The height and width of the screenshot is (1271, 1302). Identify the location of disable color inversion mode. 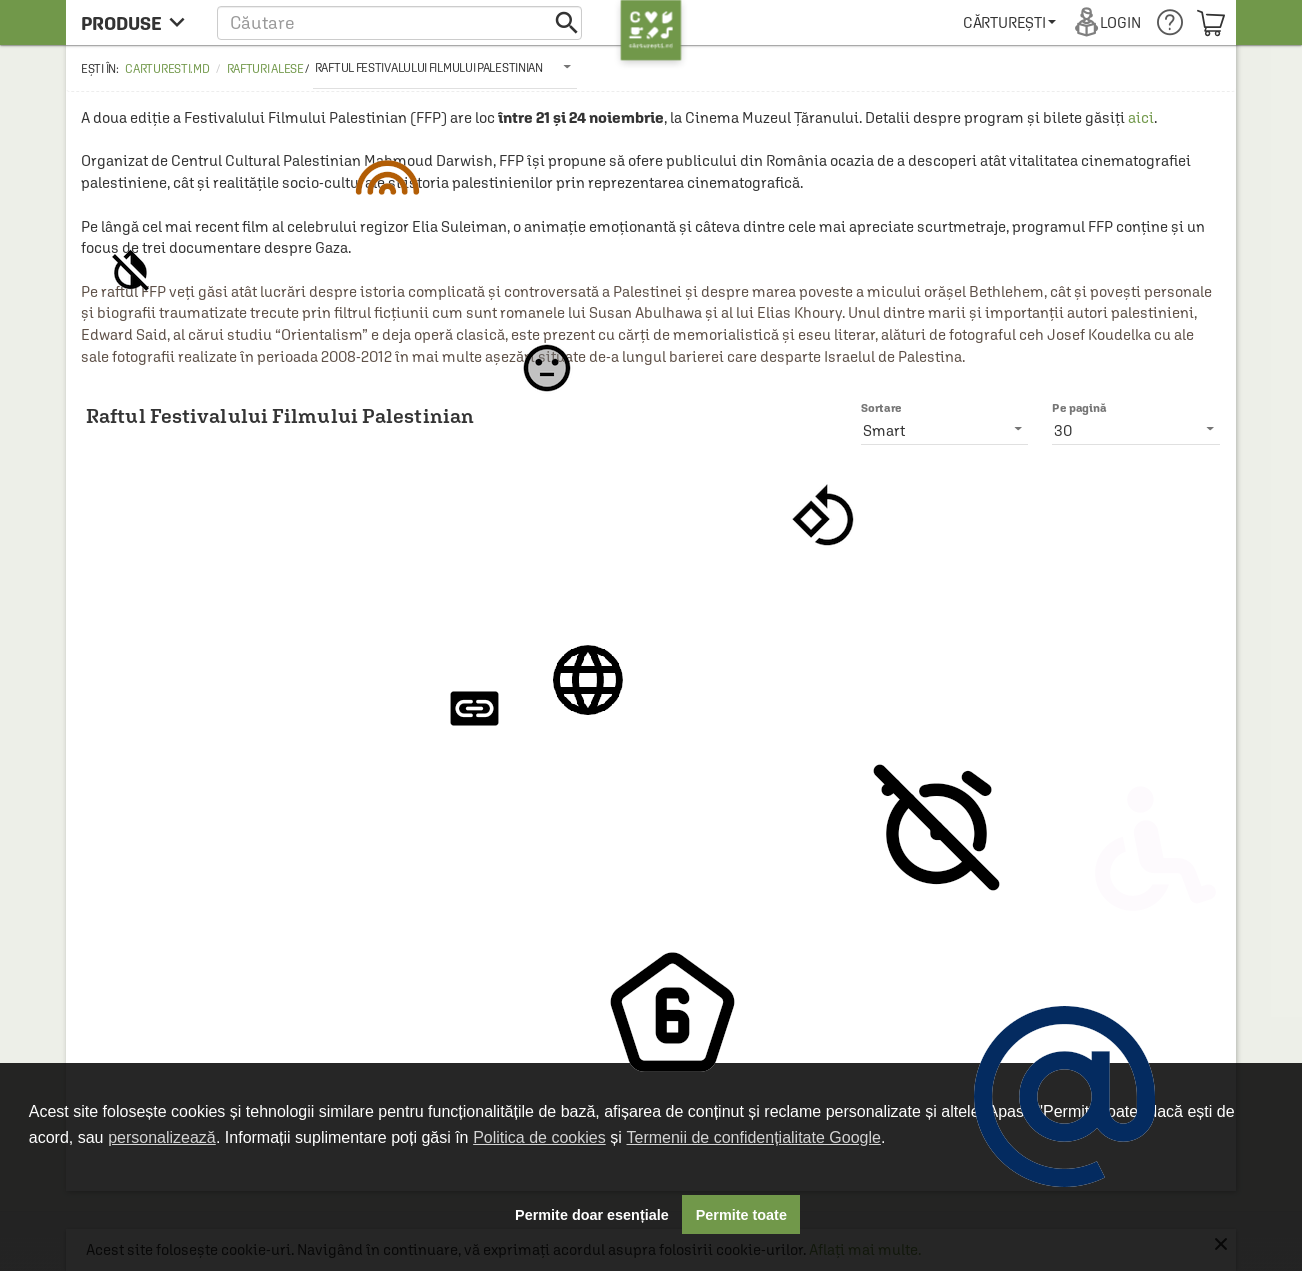
(130, 269).